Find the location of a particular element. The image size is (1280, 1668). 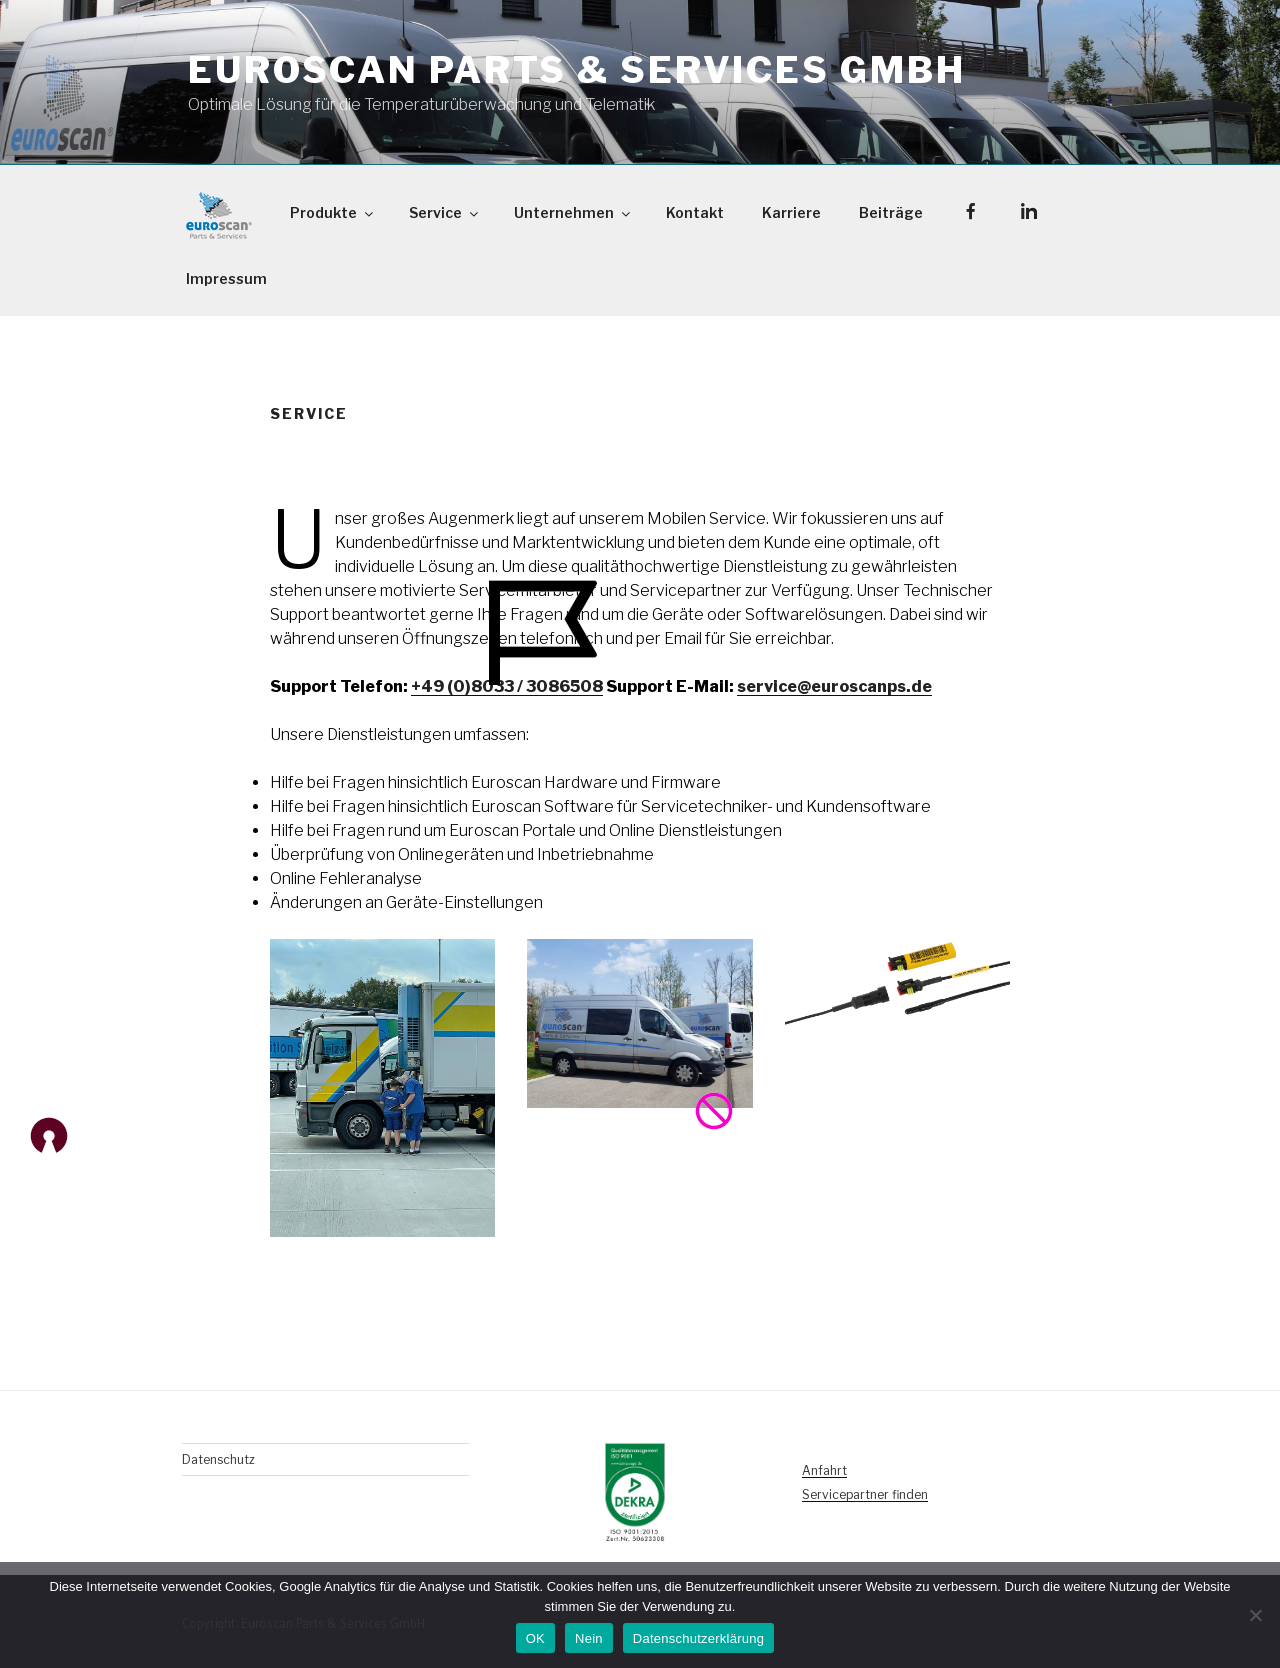

indicates a blocked or restricted action is located at coordinates (714, 1111).